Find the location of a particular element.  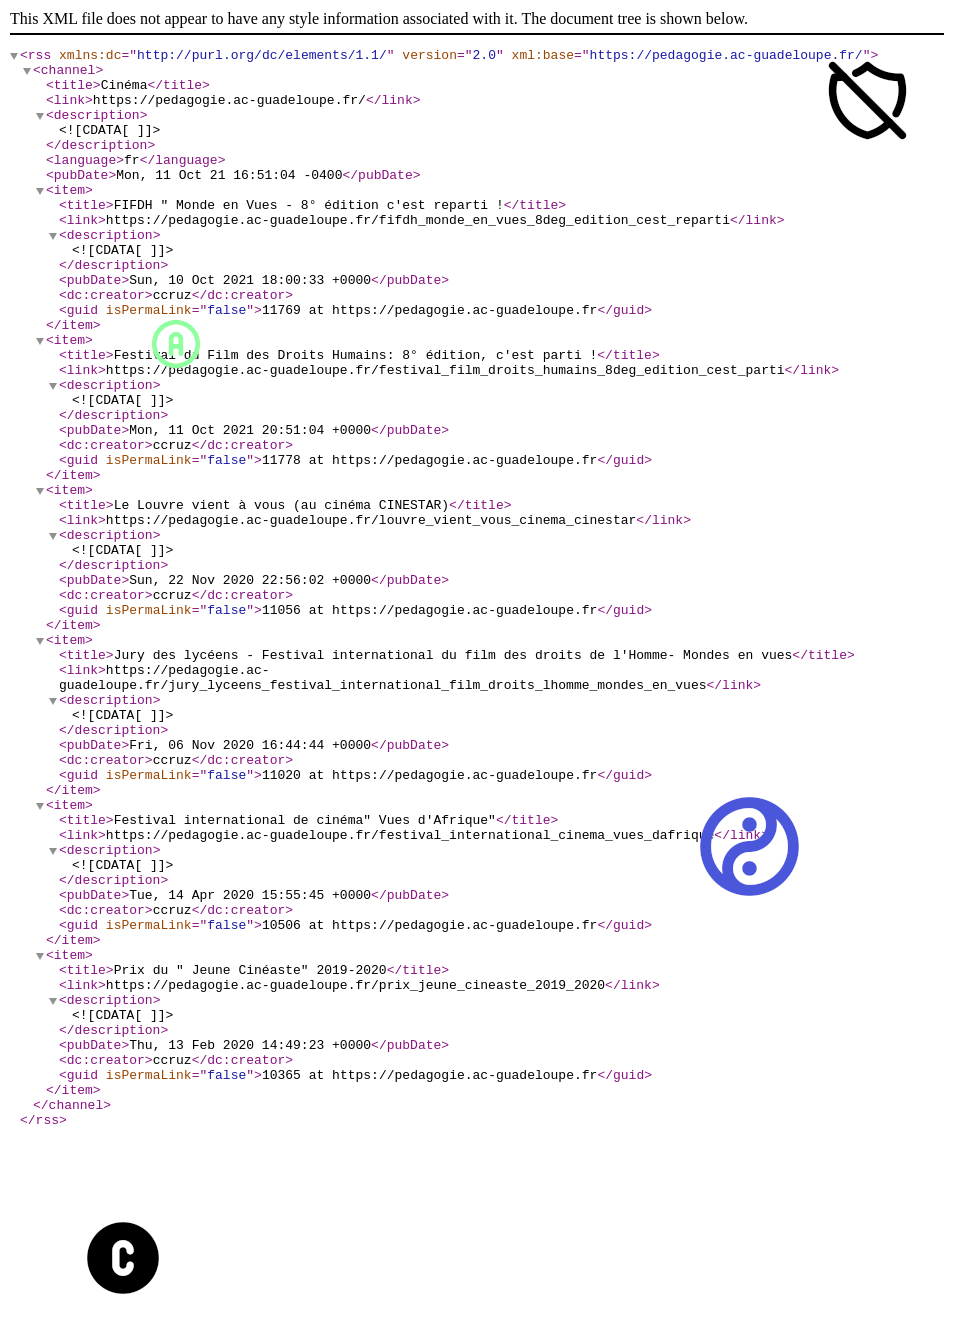

indicates copyright status is located at coordinates (123, 1258).